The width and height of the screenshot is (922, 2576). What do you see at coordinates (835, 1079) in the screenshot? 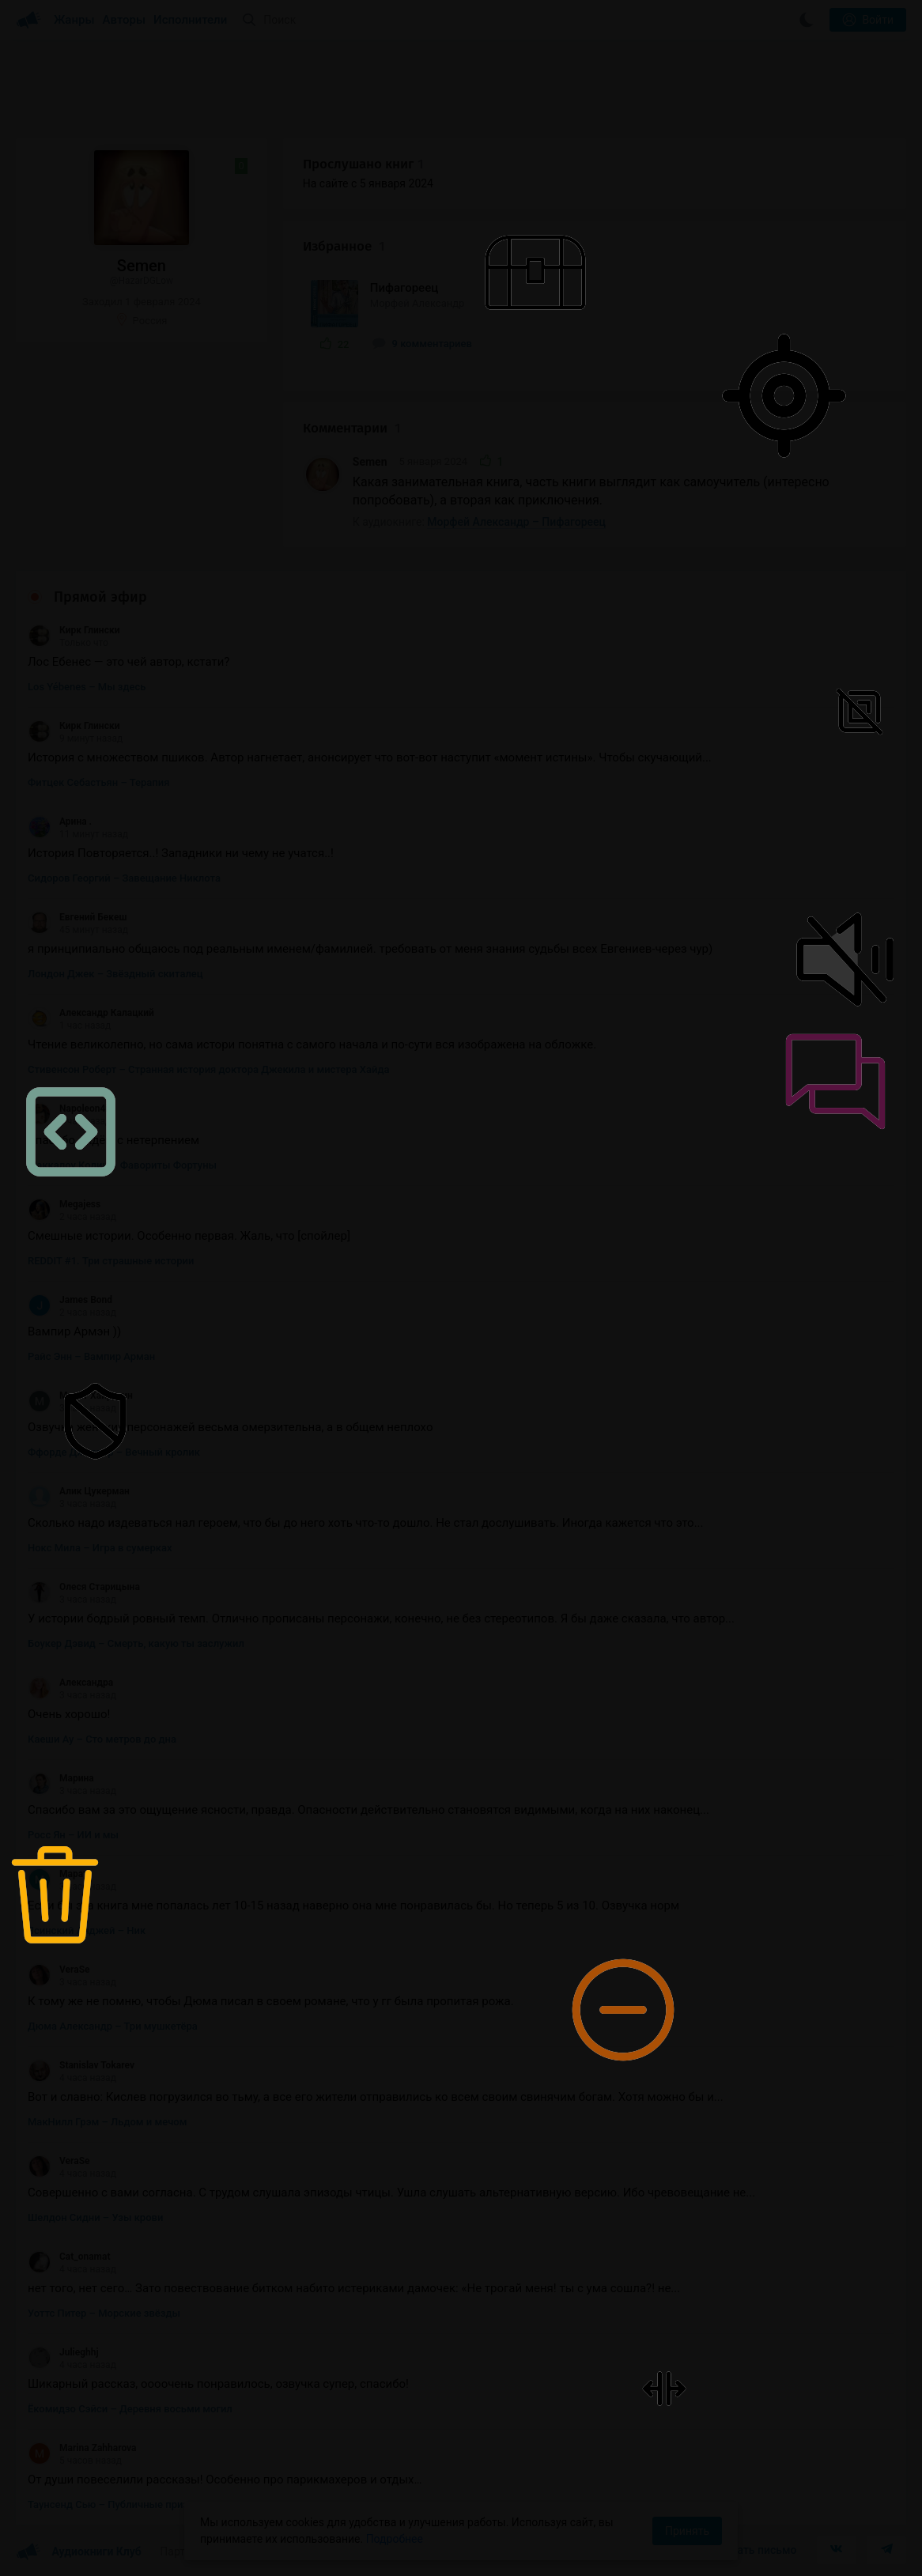
I see `open your conversations` at bounding box center [835, 1079].